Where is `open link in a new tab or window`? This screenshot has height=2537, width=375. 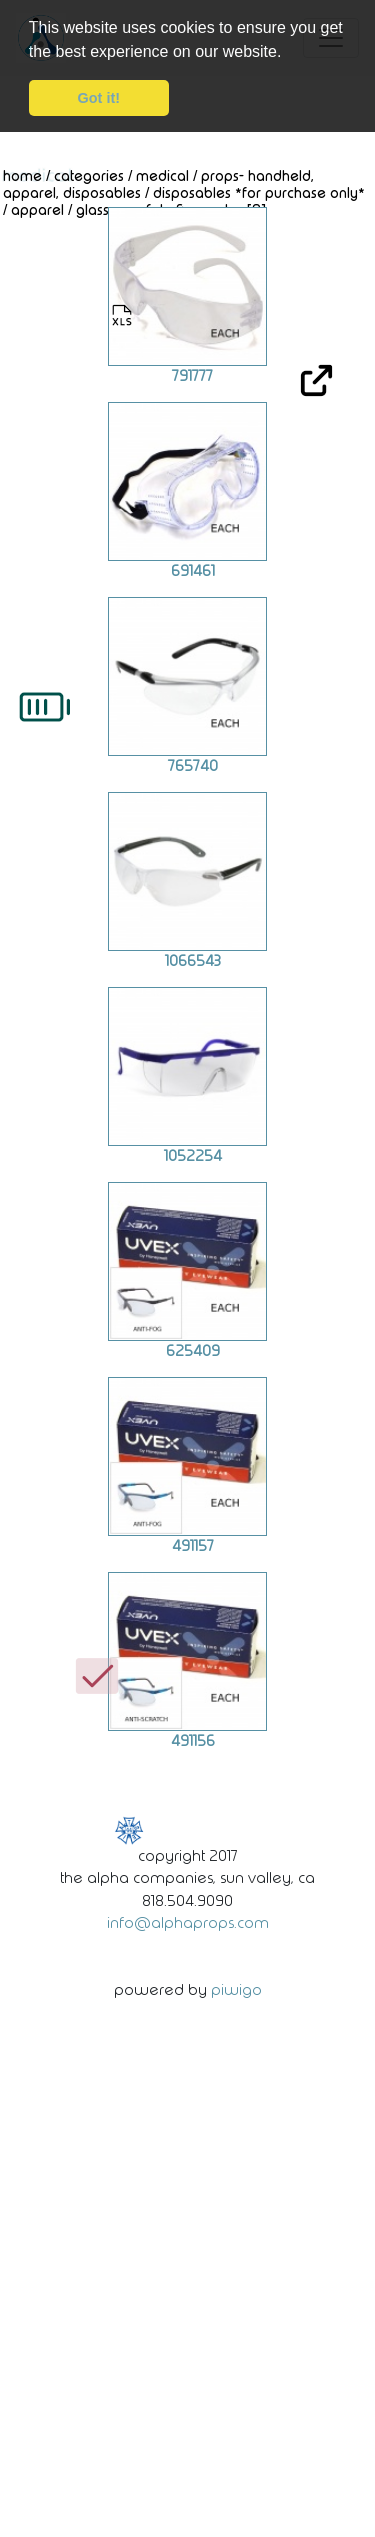 open link in a new tab or window is located at coordinates (316, 380).